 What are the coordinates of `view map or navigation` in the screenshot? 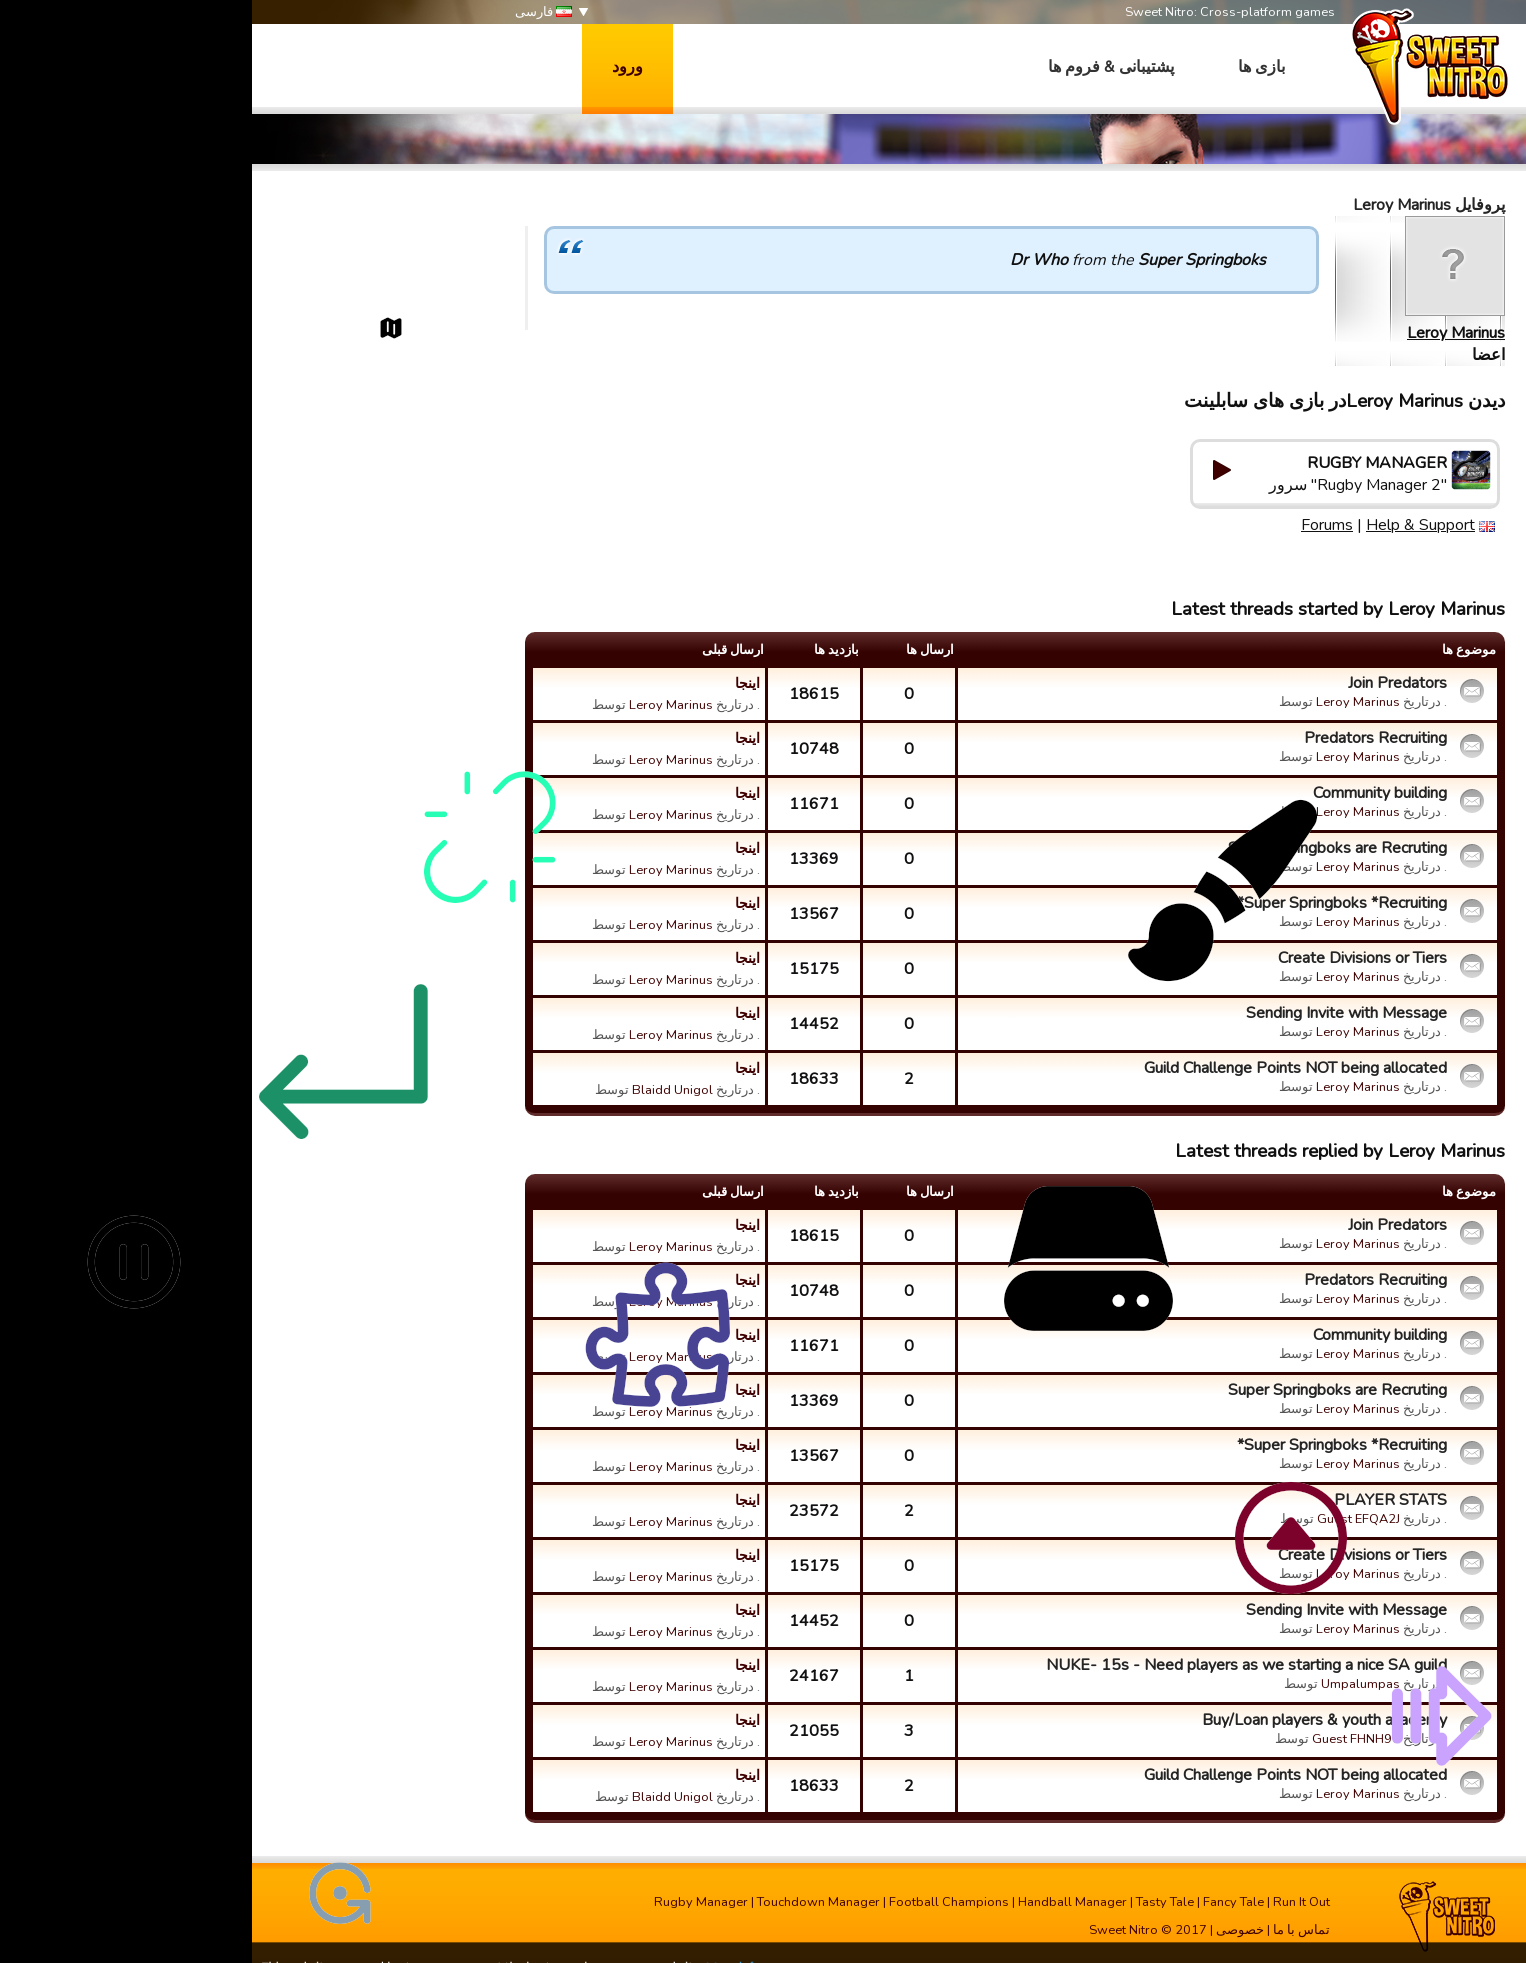 It's located at (391, 328).